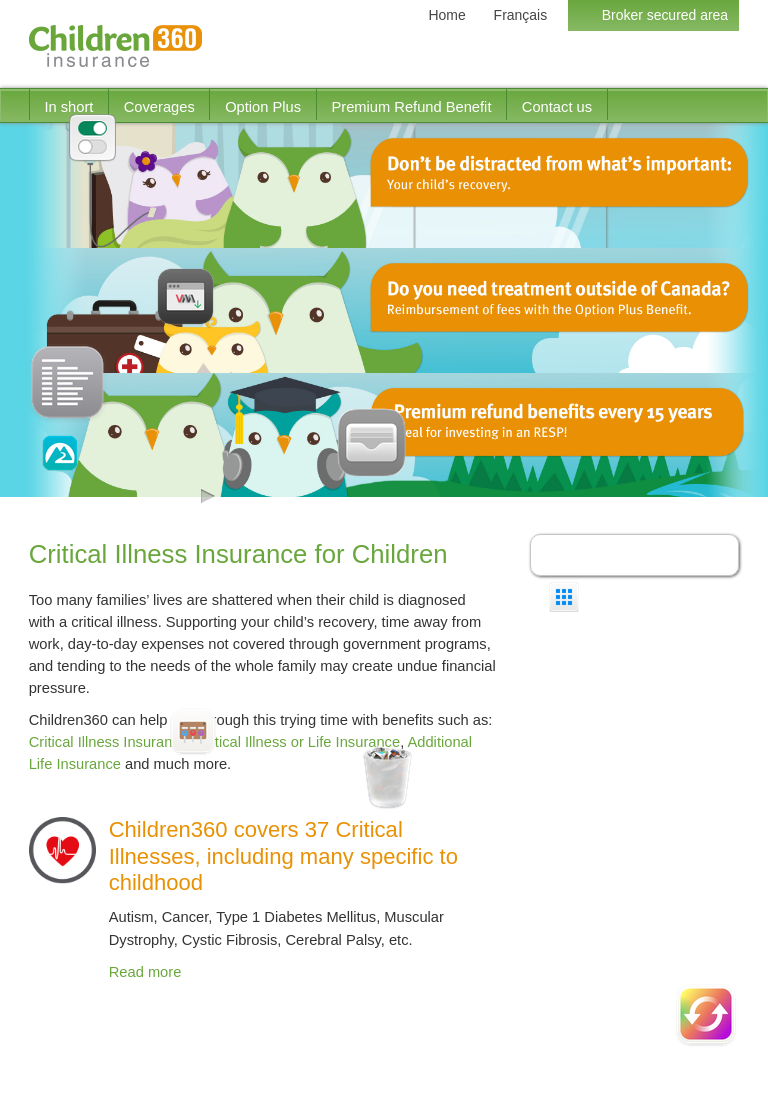 The height and width of the screenshot is (1116, 768). What do you see at coordinates (67, 383) in the screenshot?
I see `access log preferences or settings` at bounding box center [67, 383].